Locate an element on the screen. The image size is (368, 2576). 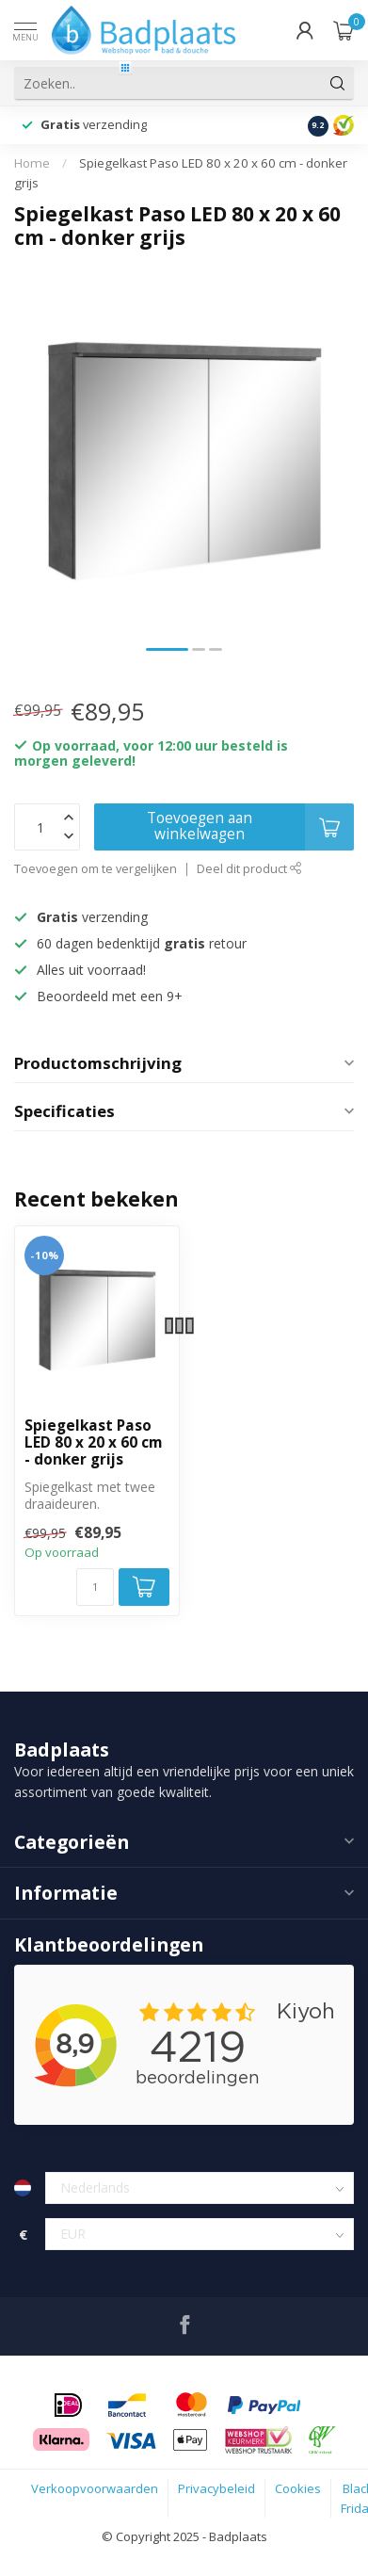
switch between open workspaces or desktops is located at coordinates (179, 1325).